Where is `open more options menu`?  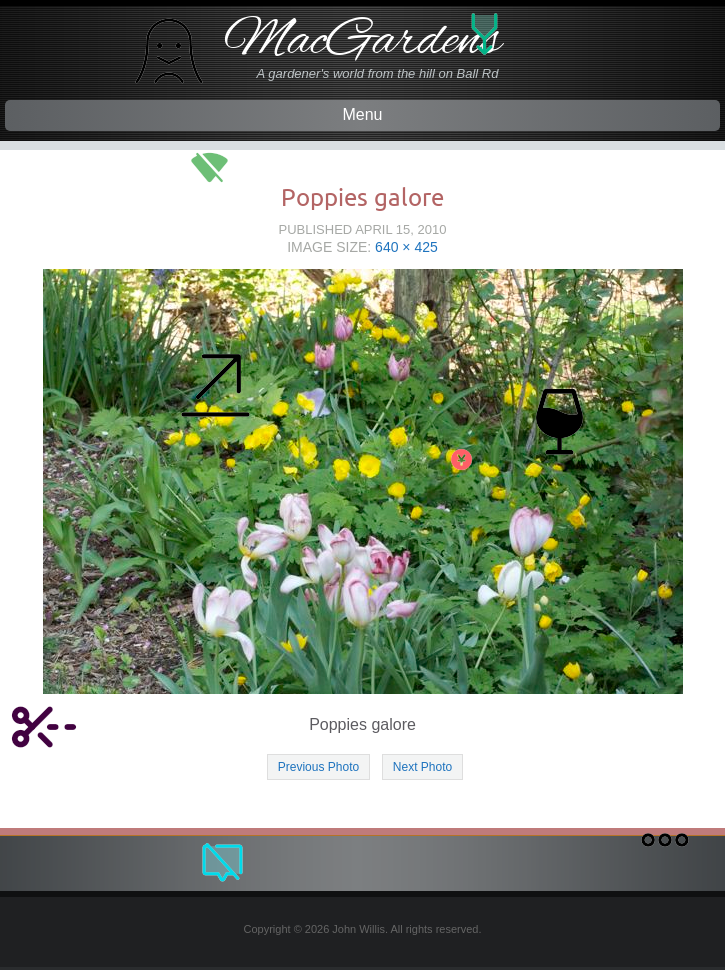 open more options menu is located at coordinates (665, 840).